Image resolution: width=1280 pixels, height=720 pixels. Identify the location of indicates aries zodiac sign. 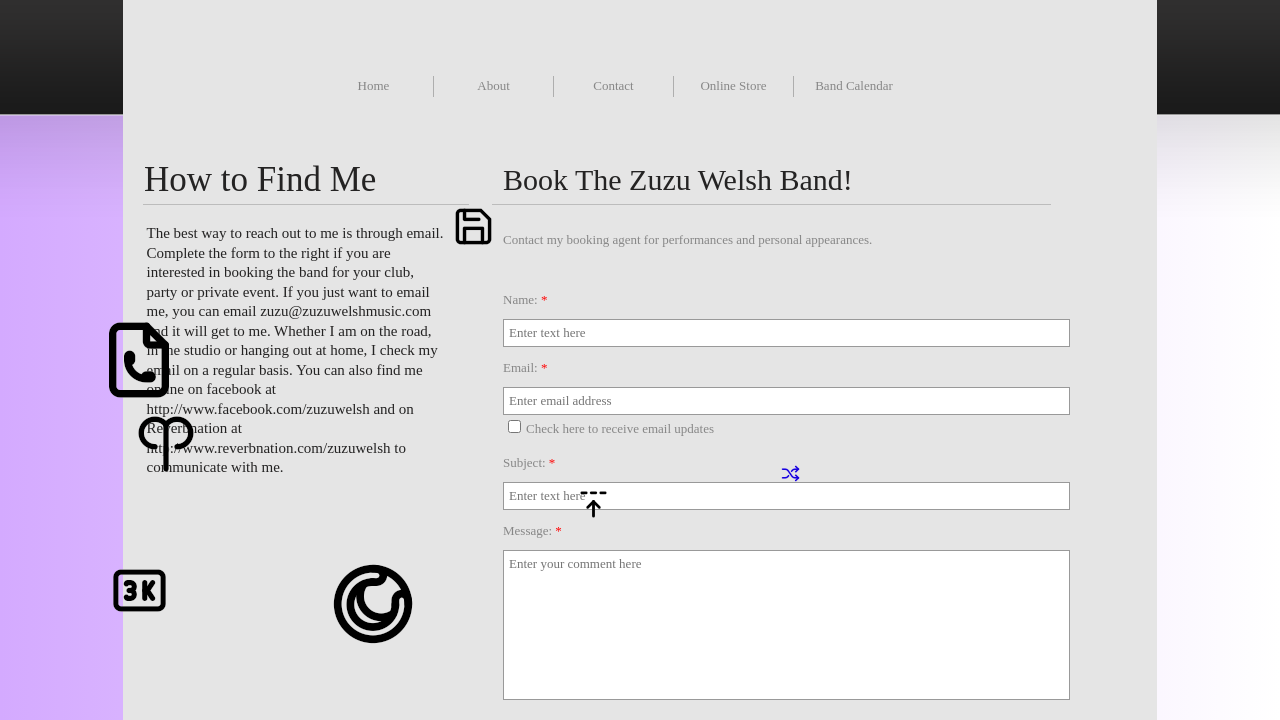
(166, 444).